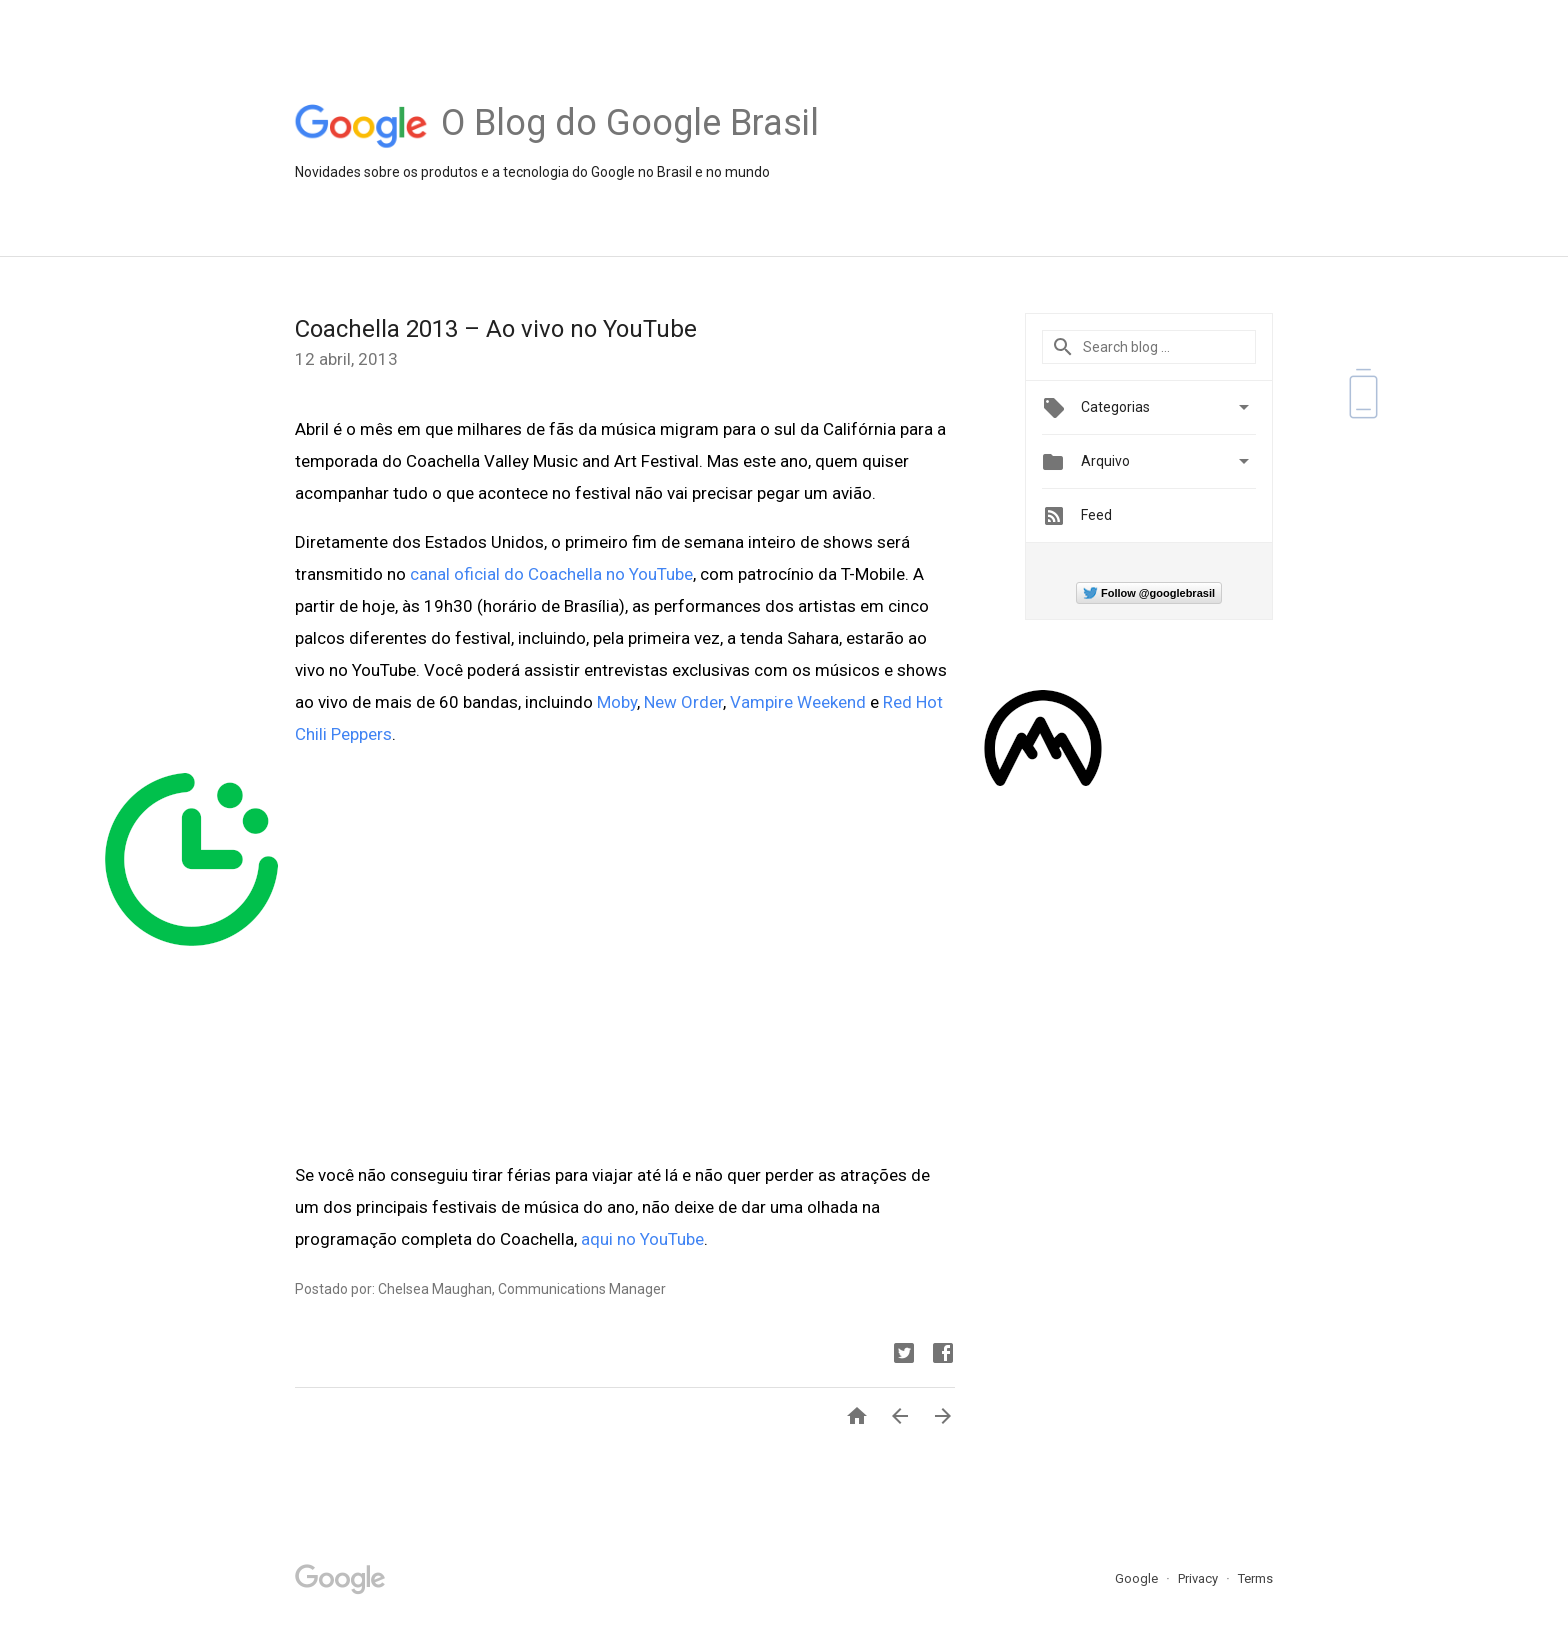 This screenshot has width=1568, height=1651. I want to click on view remaining time or countdown timer, so click(191, 859).